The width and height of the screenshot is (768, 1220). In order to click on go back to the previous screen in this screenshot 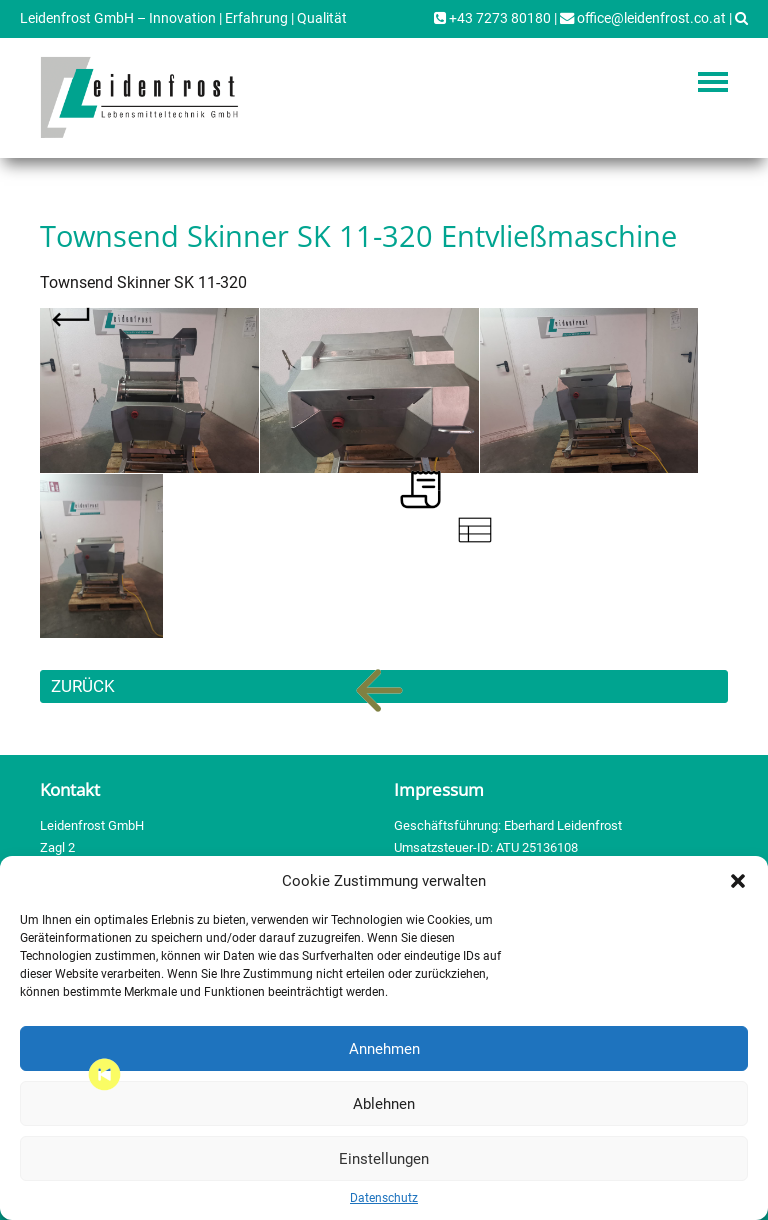, I will do `click(379, 690)`.